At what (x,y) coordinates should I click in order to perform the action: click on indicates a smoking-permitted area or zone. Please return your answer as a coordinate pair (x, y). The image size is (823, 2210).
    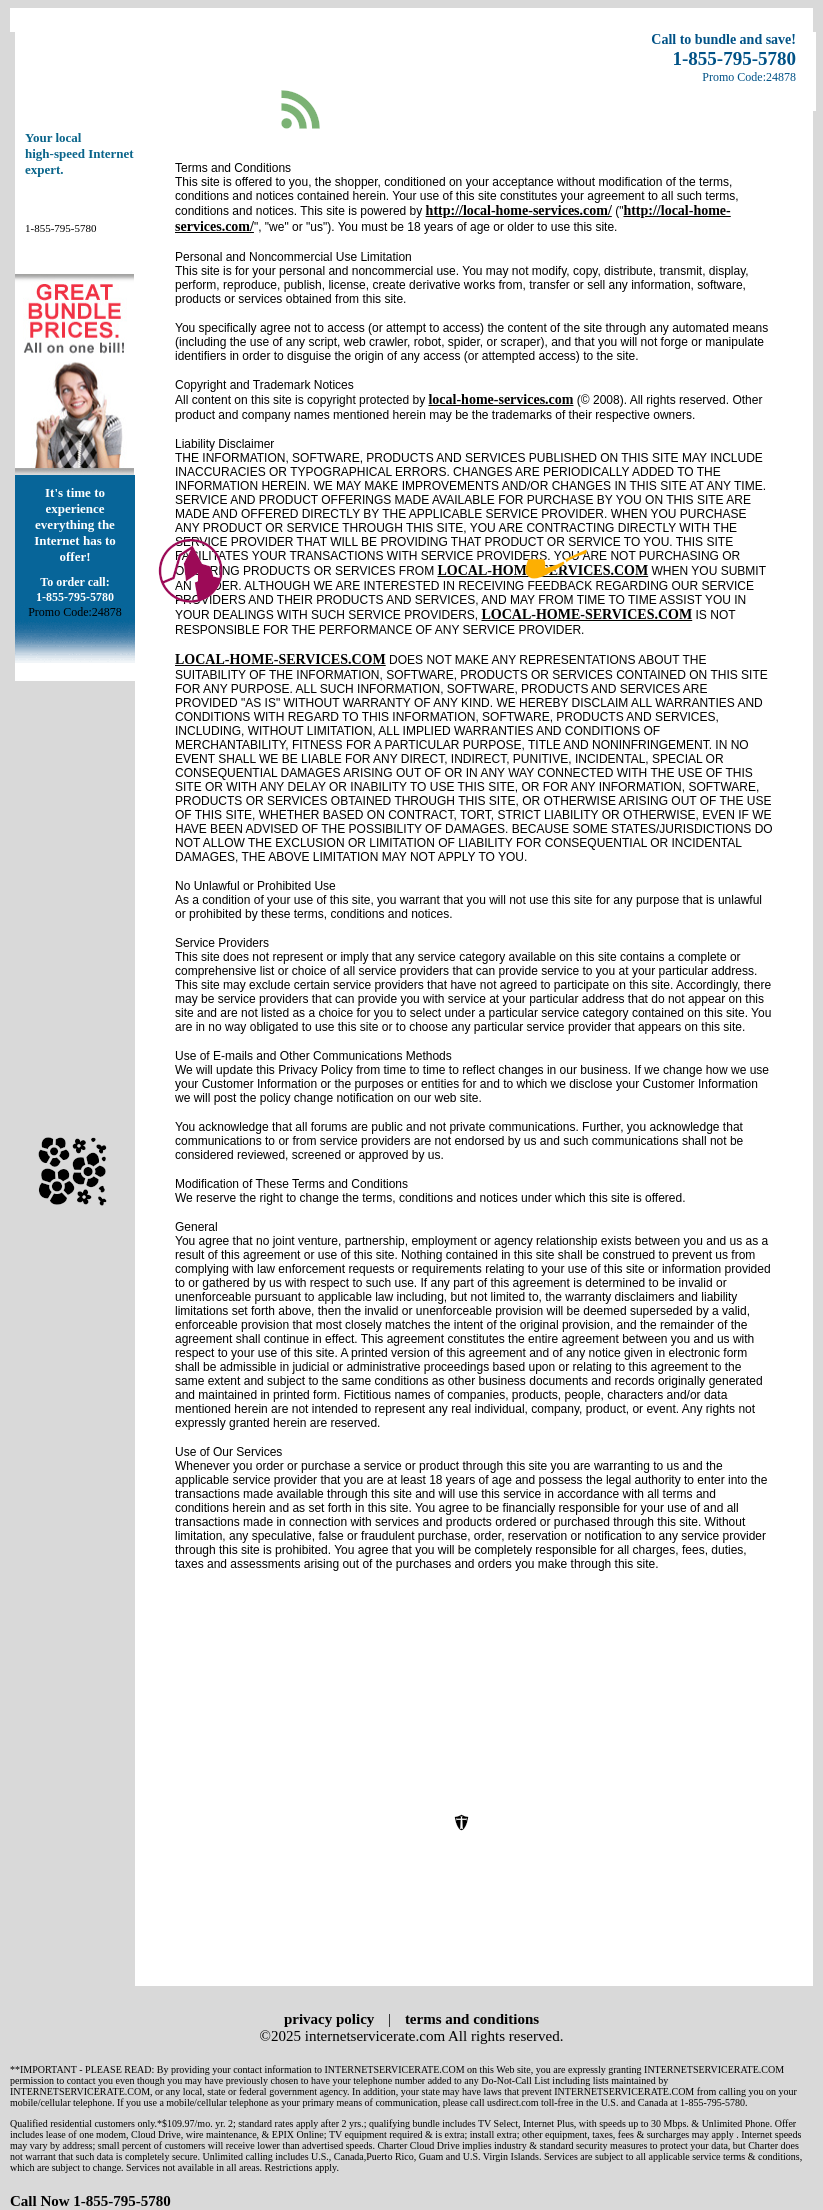
    Looking at the image, I should click on (556, 564).